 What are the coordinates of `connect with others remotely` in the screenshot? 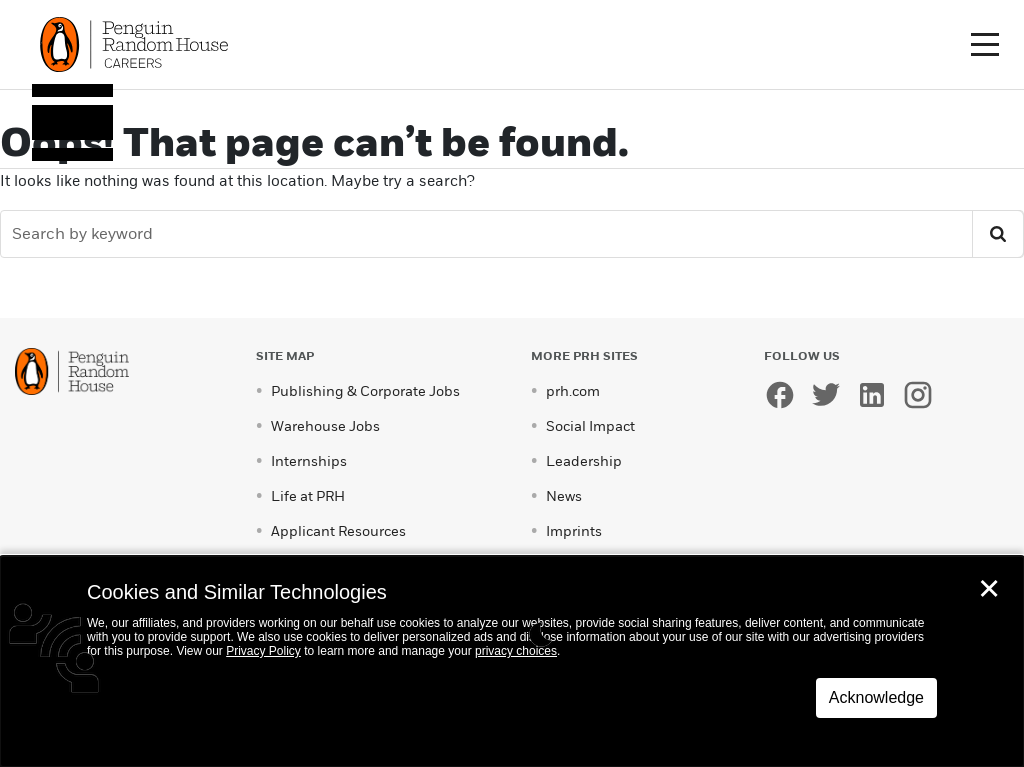 It's located at (54, 648).